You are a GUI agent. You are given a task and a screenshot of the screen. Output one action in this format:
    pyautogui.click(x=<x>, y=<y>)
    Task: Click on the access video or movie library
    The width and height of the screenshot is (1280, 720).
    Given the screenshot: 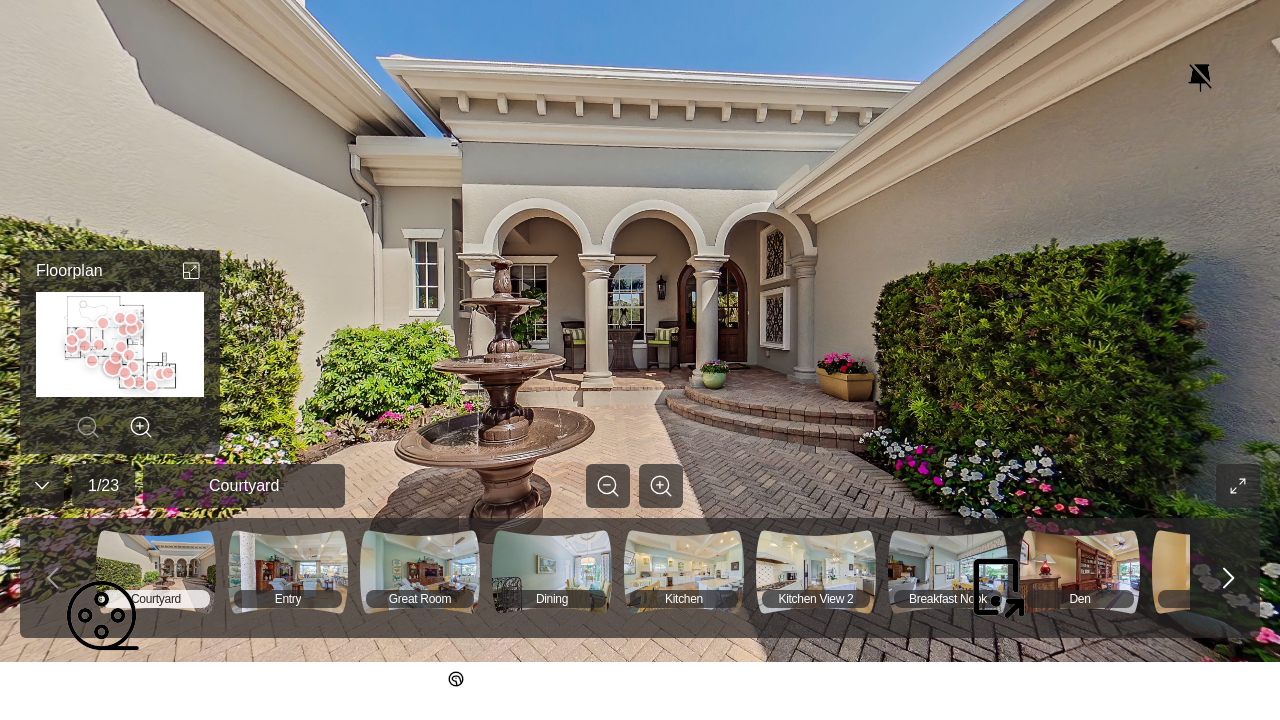 What is the action you would take?
    pyautogui.click(x=101, y=615)
    